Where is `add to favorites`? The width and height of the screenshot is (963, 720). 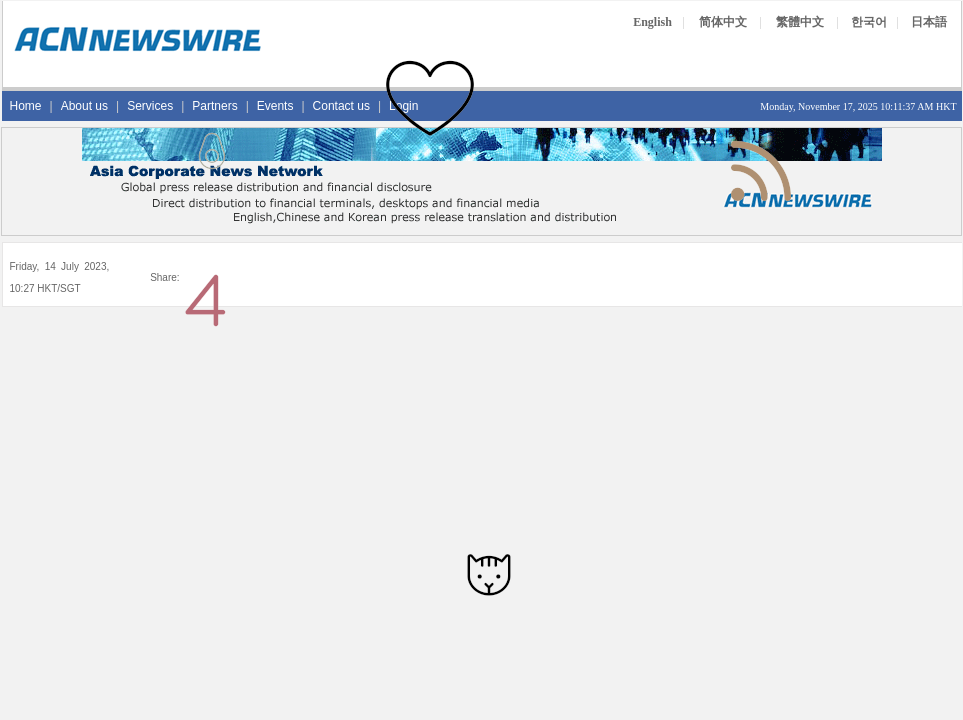
add to favorites is located at coordinates (430, 95).